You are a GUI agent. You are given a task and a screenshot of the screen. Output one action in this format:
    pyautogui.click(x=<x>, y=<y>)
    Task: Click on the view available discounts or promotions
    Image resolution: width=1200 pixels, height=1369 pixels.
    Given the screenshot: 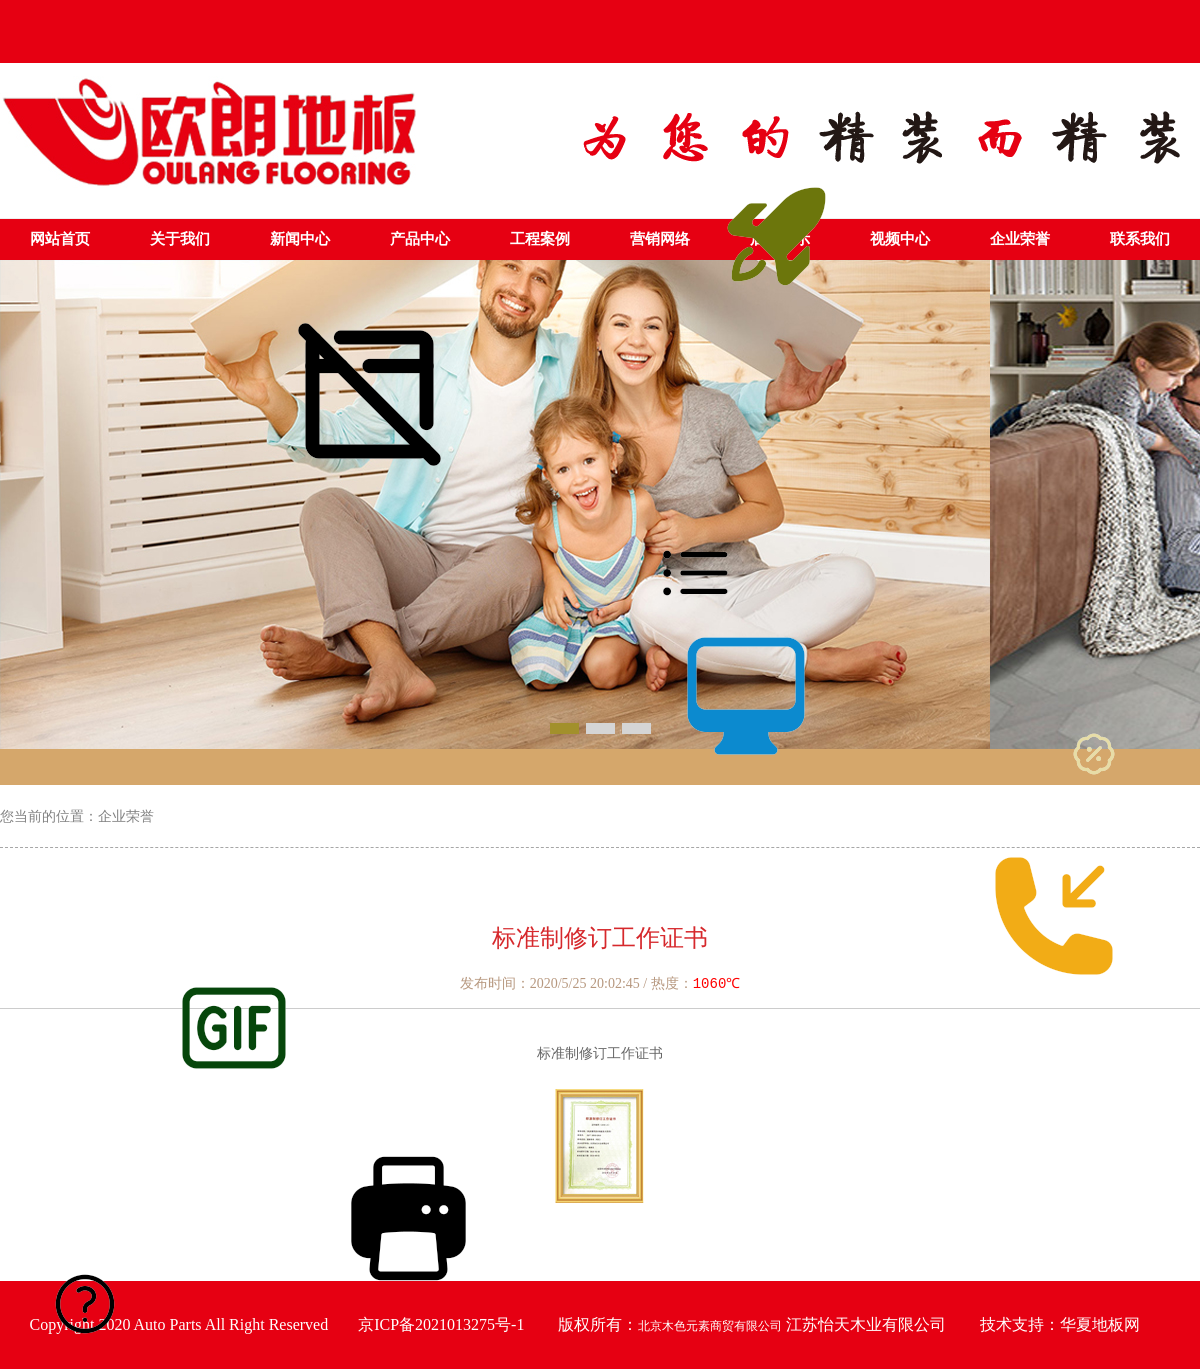 What is the action you would take?
    pyautogui.click(x=1094, y=754)
    